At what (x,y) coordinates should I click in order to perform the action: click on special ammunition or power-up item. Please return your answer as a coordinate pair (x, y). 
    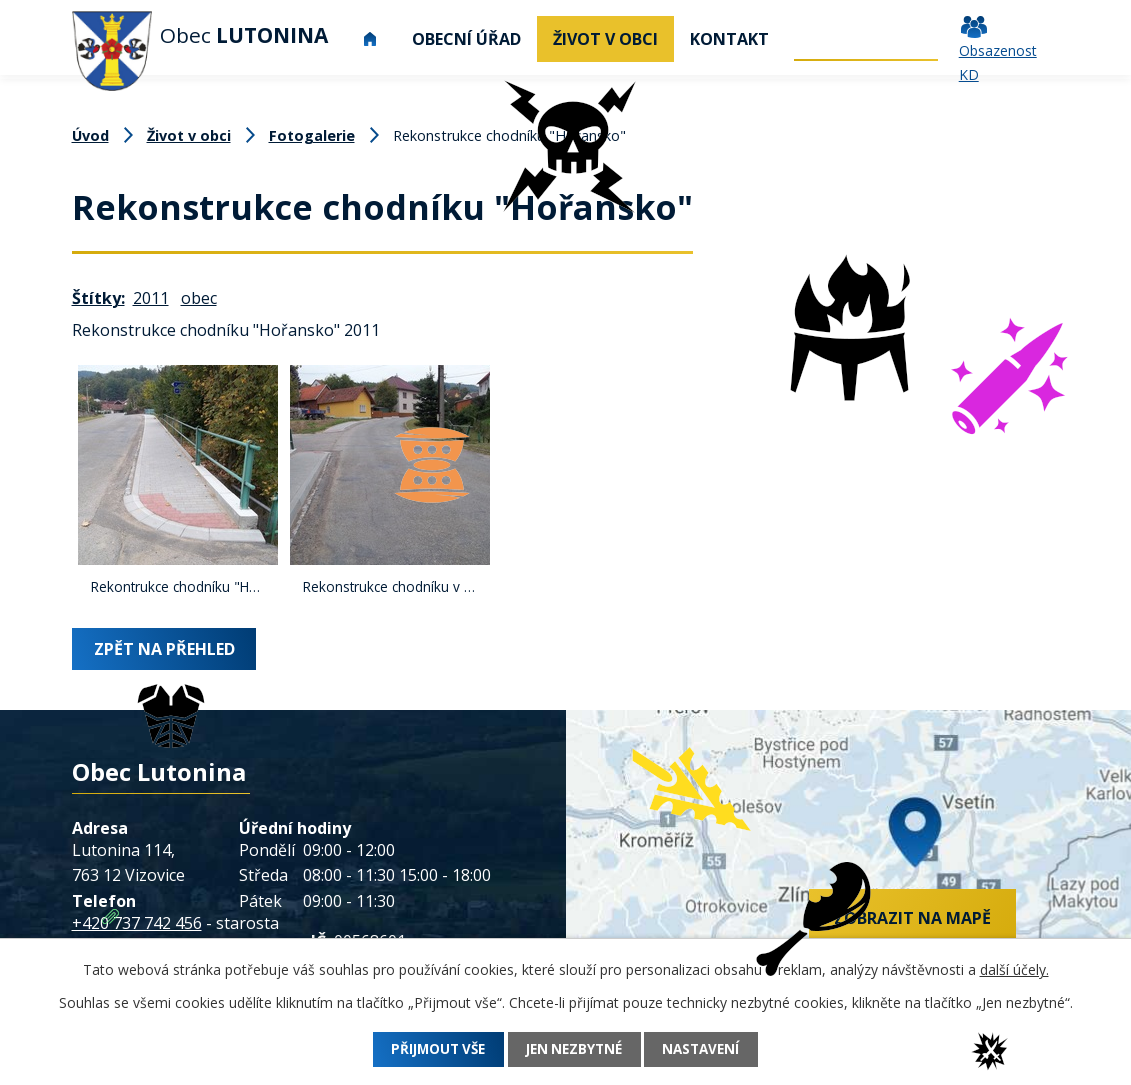
    Looking at the image, I should click on (1007, 378).